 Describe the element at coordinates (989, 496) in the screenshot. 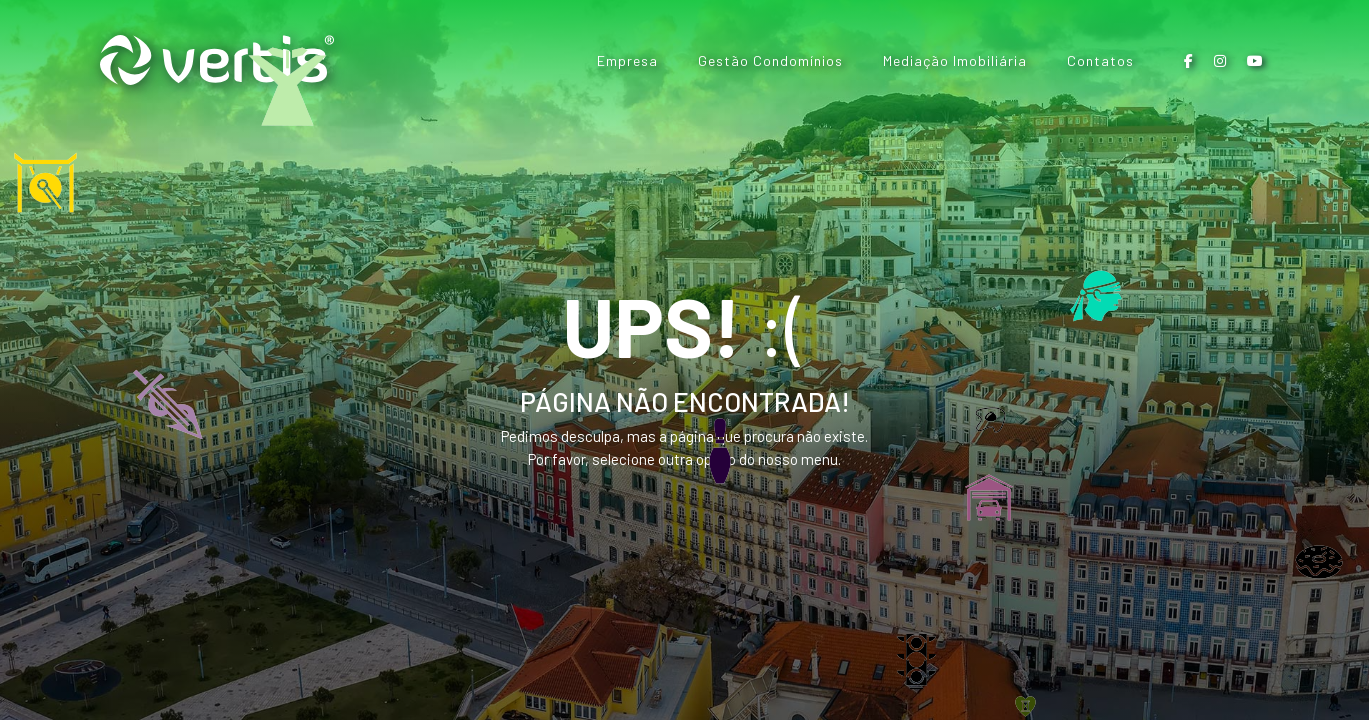

I see `access garage or parking settings` at that location.